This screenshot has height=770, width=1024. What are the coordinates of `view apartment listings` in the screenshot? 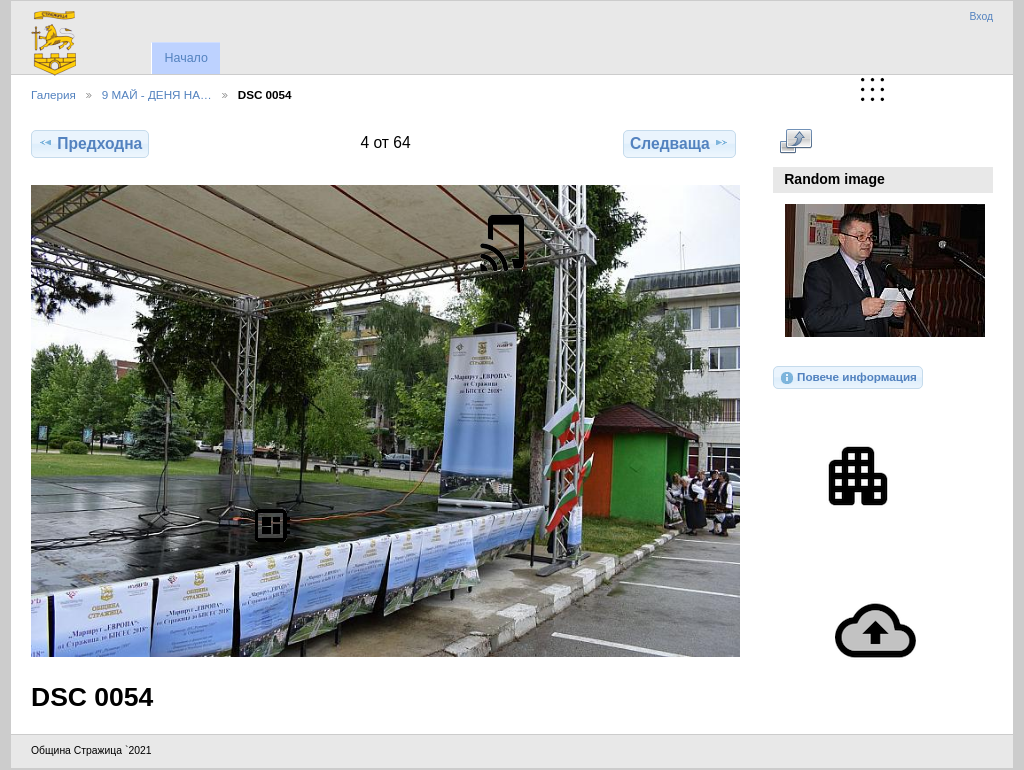 It's located at (858, 476).